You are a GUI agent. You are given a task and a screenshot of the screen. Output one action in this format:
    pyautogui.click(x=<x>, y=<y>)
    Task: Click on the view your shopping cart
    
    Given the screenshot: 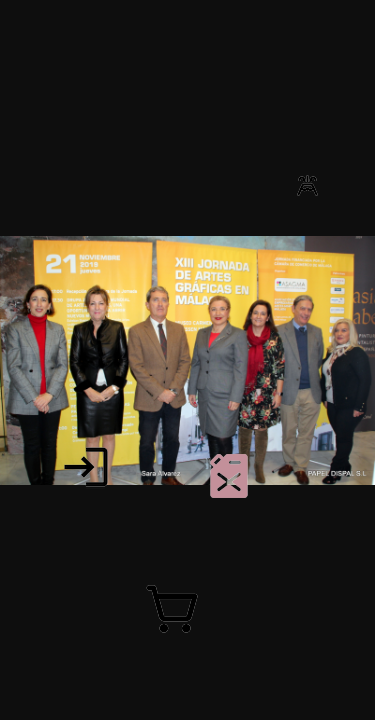 What is the action you would take?
    pyautogui.click(x=172, y=608)
    